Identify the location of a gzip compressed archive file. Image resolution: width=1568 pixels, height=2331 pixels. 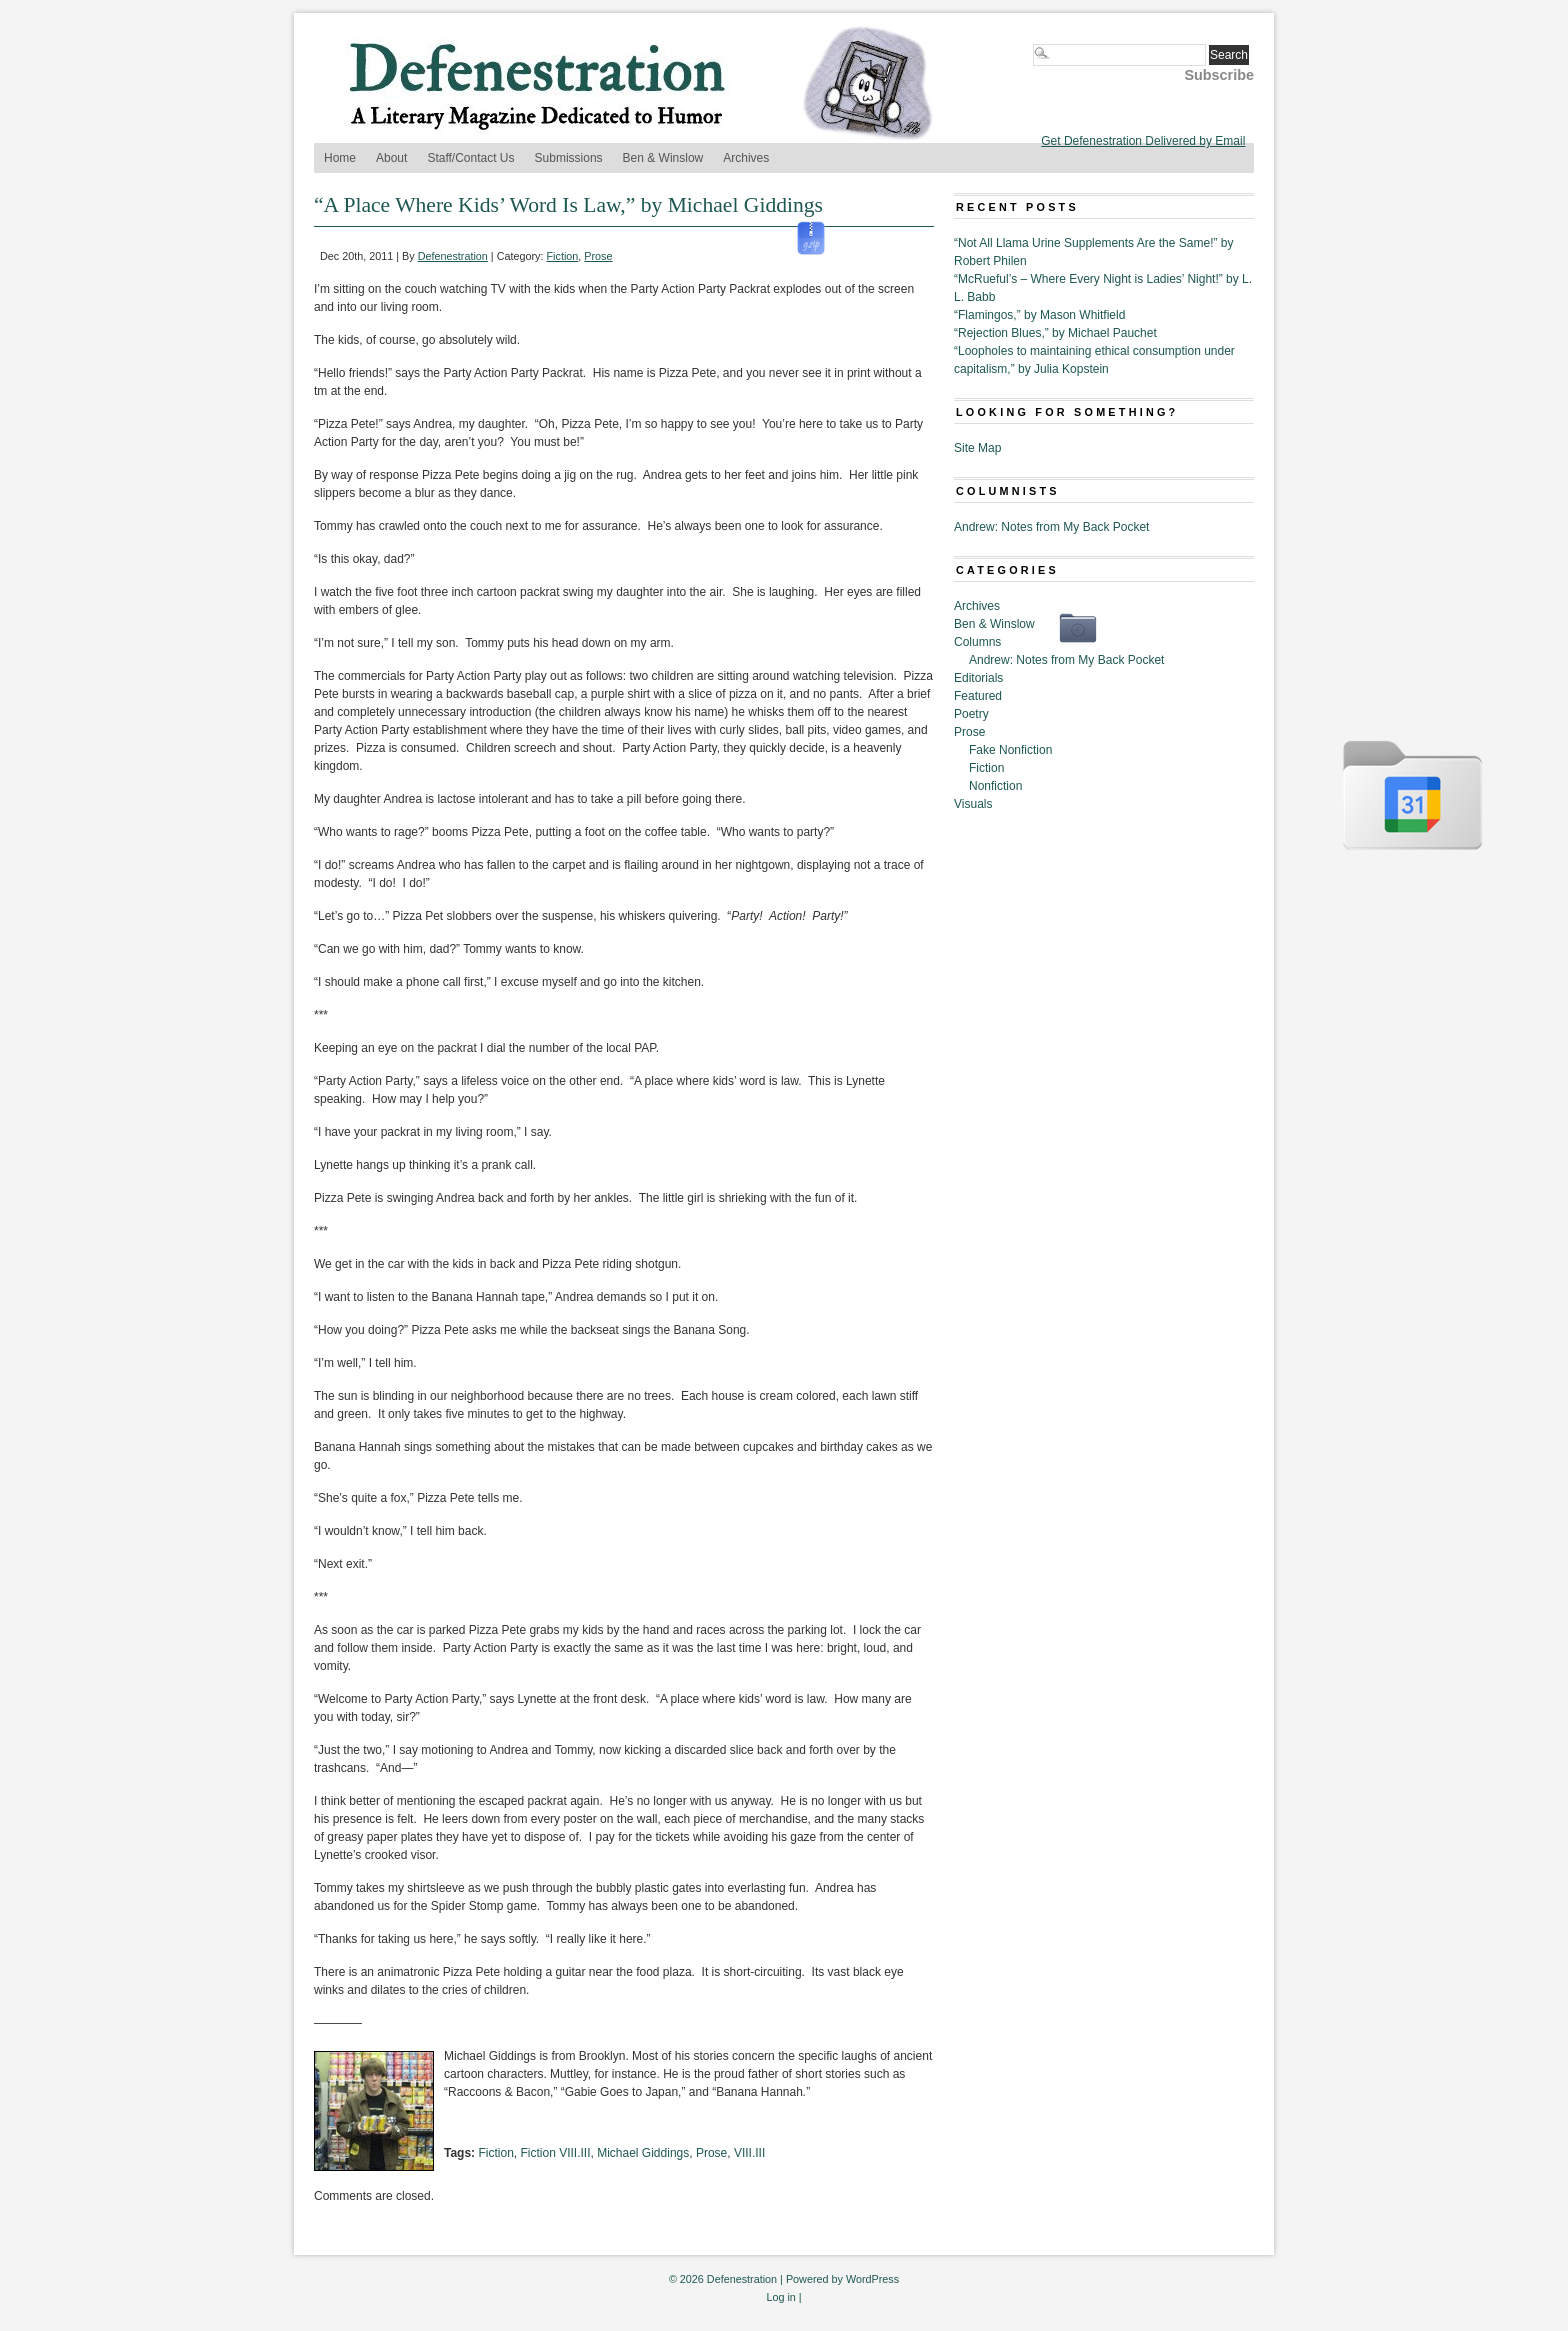
(811, 238).